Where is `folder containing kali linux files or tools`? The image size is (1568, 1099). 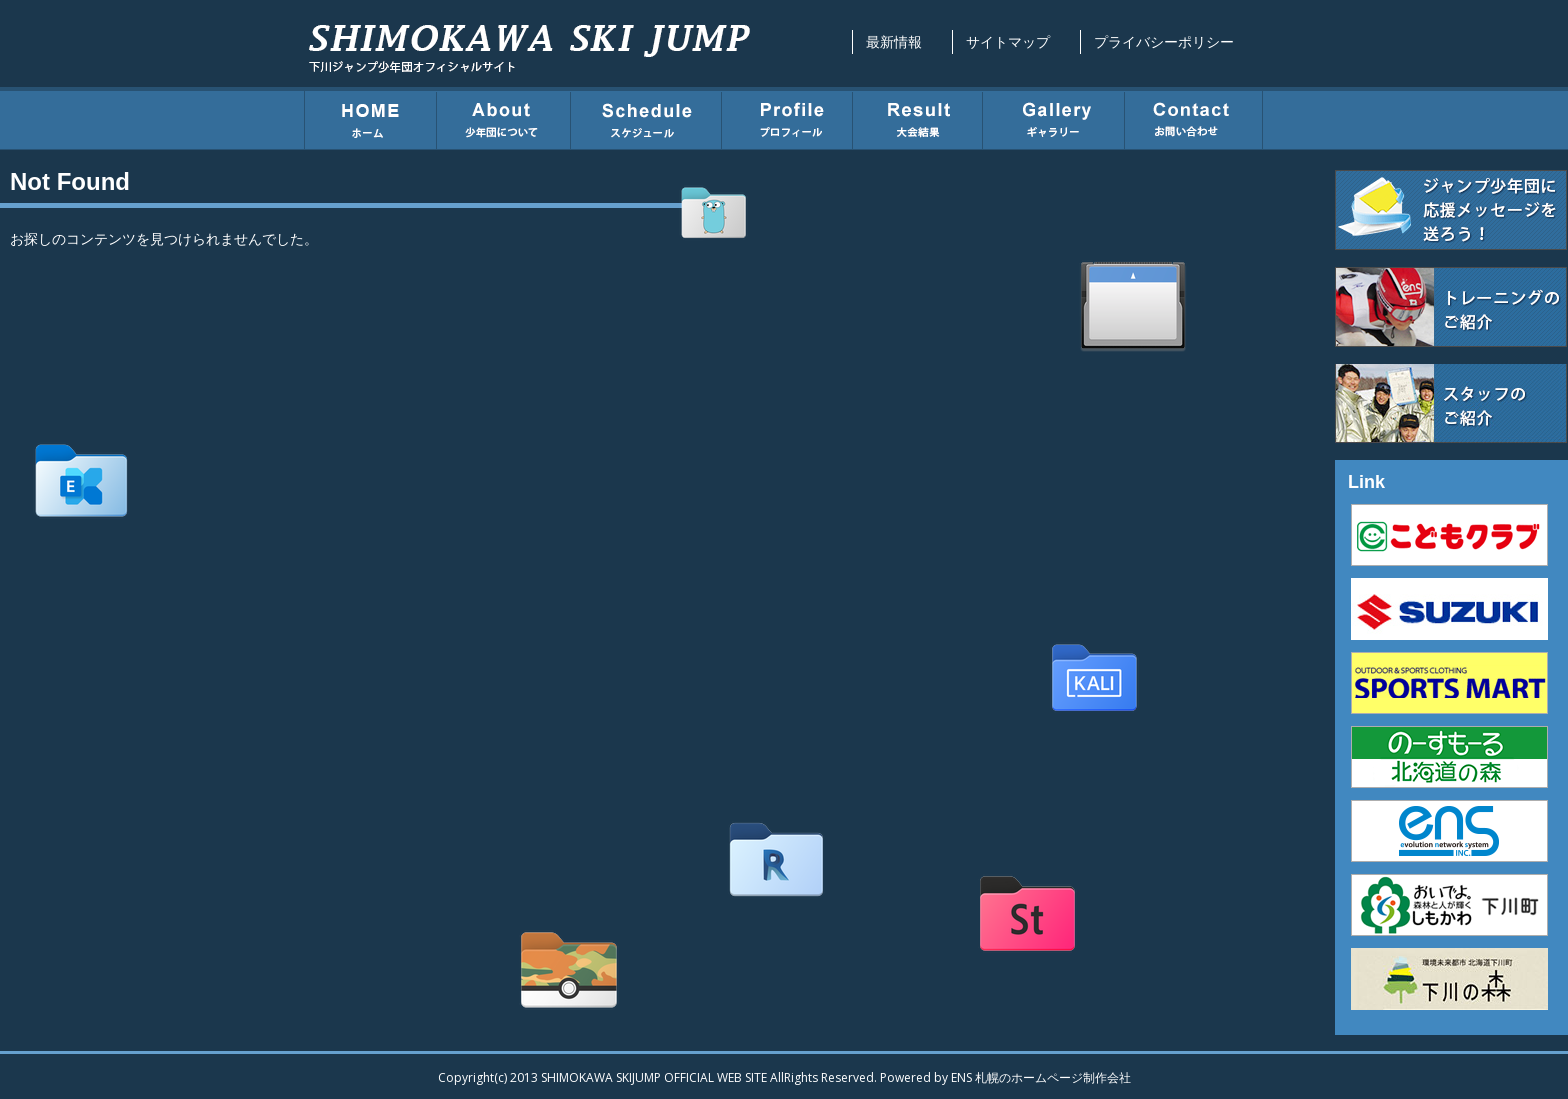 folder containing kali linux files or tools is located at coordinates (1094, 680).